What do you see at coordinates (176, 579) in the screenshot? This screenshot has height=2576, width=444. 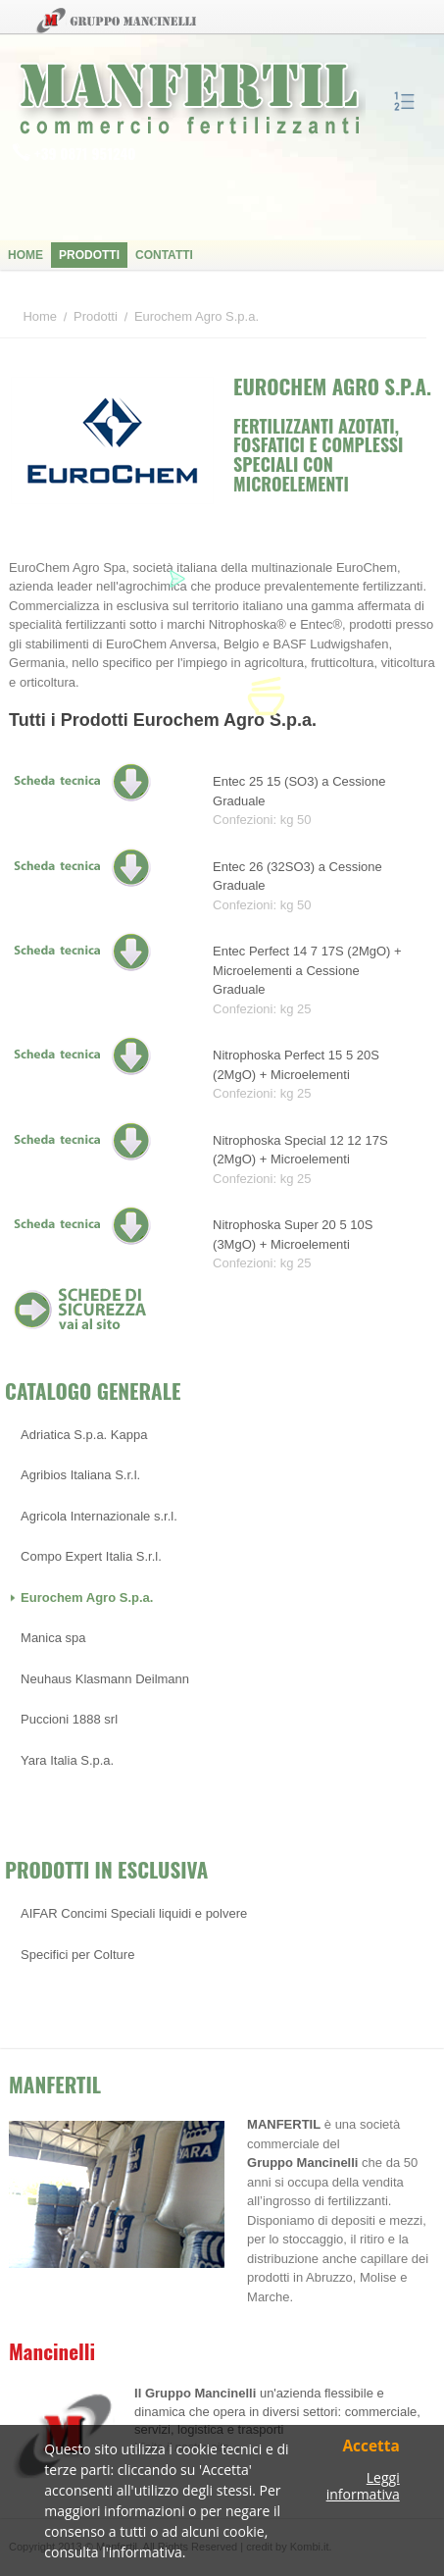 I see `send message` at bounding box center [176, 579].